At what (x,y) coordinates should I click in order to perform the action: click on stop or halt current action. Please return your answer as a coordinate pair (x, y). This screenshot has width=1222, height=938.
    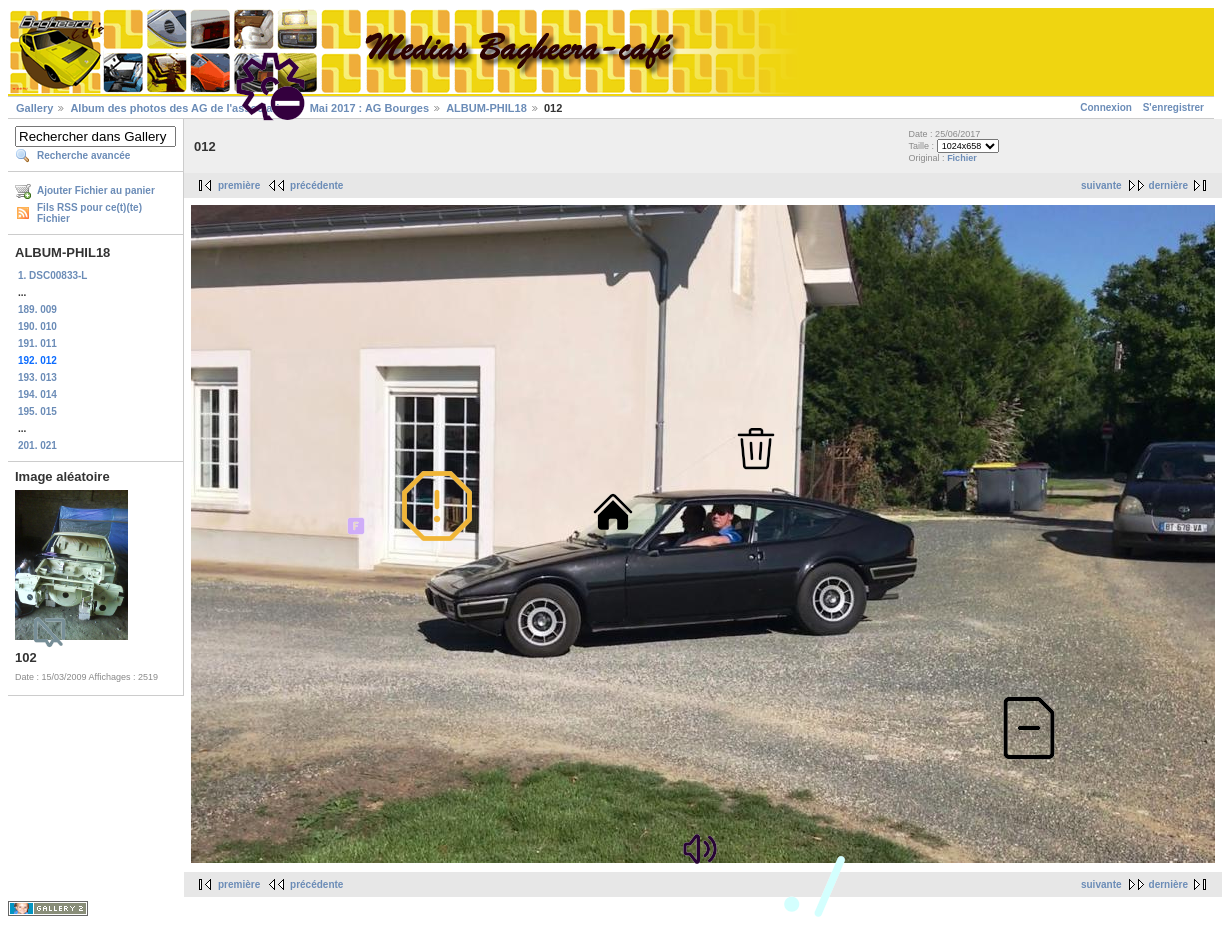
    Looking at the image, I should click on (437, 506).